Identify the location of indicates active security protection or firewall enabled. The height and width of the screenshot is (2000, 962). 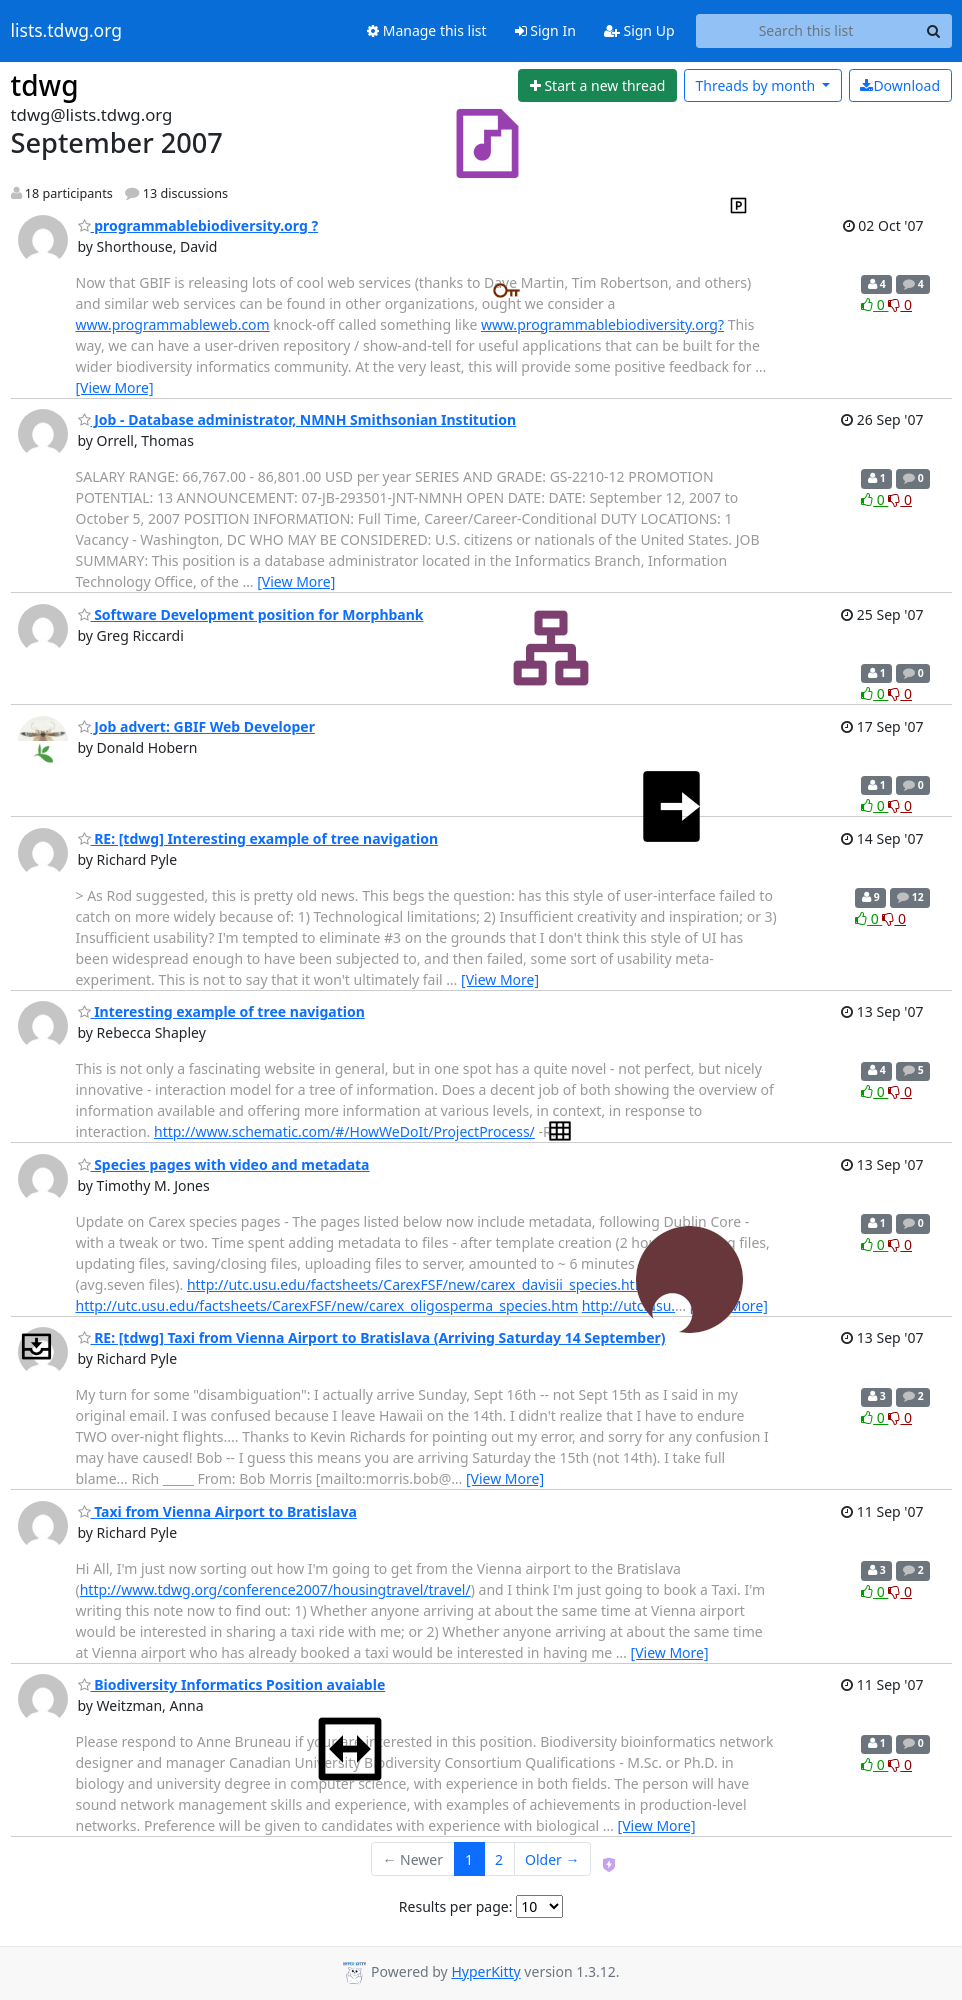
(609, 1865).